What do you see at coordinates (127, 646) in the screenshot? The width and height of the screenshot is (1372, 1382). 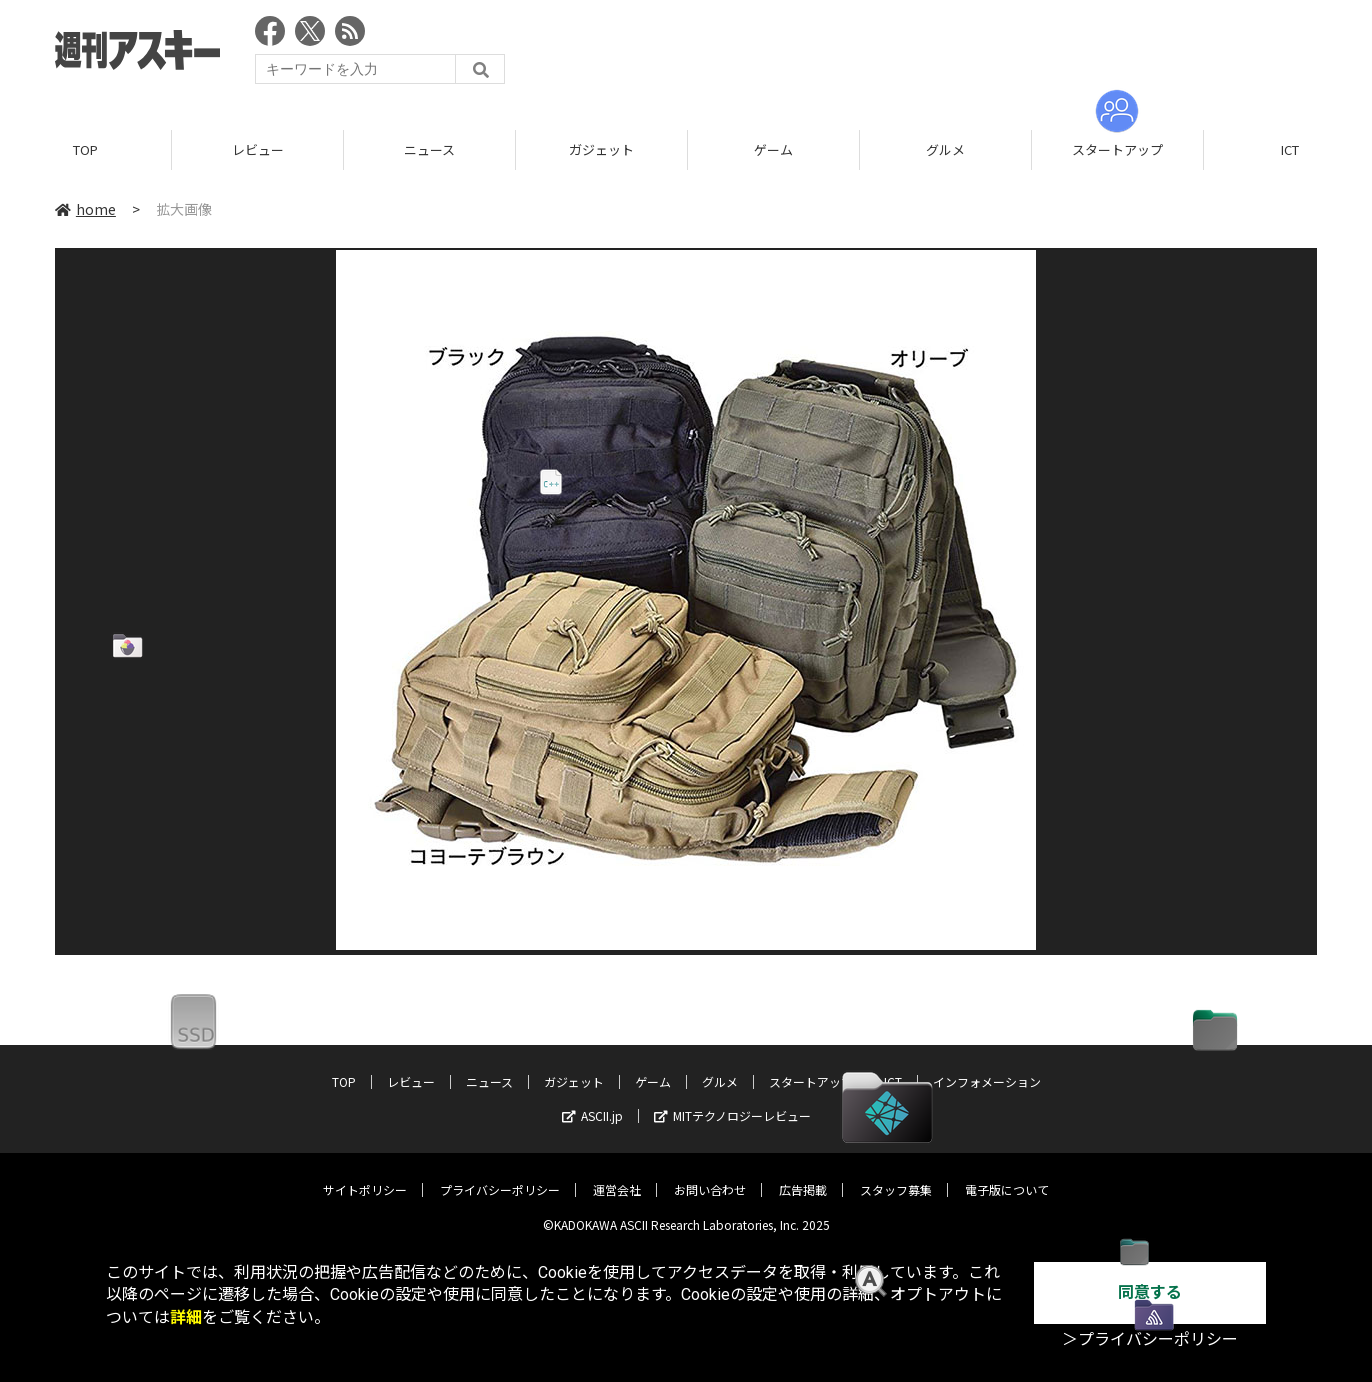 I see `open folder containing Scoop package manager files` at bounding box center [127, 646].